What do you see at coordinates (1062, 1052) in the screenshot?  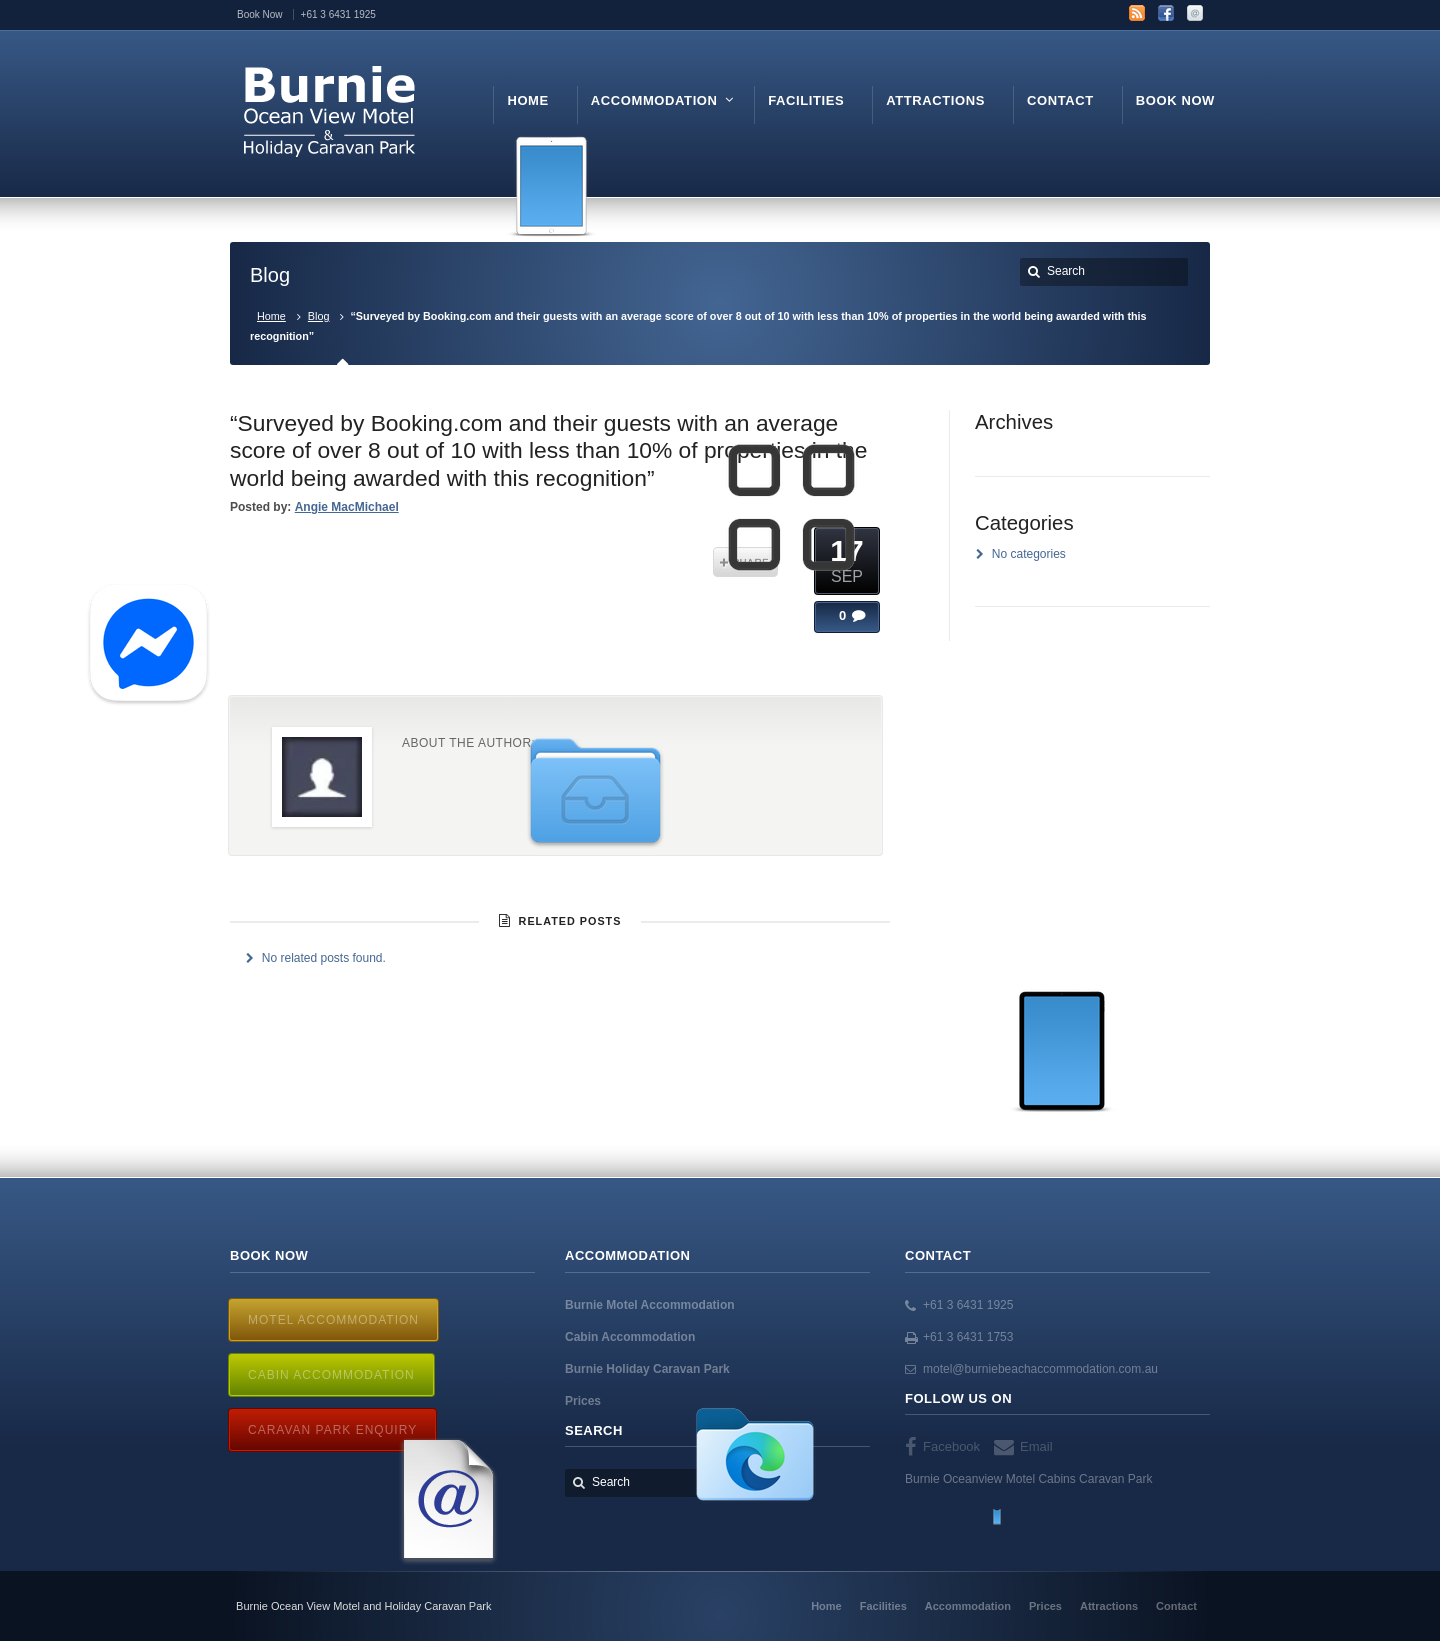 I see `iPad Air device icon` at bounding box center [1062, 1052].